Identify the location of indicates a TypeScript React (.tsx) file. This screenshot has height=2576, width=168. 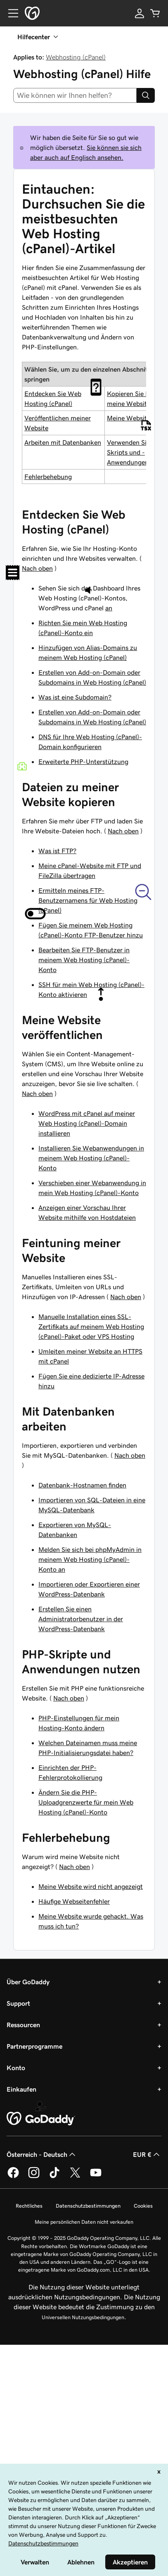
(146, 426).